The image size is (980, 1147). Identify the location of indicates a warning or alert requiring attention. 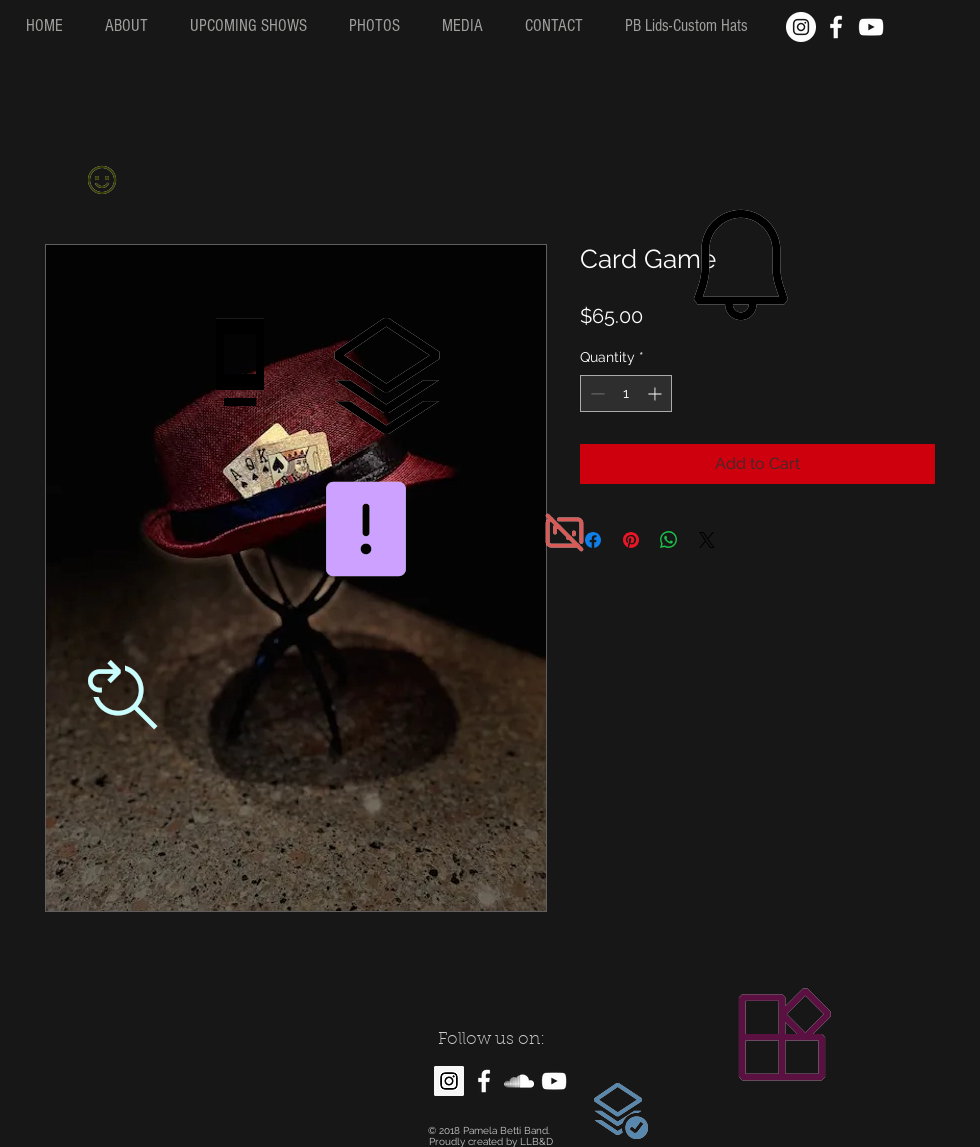
(366, 529).